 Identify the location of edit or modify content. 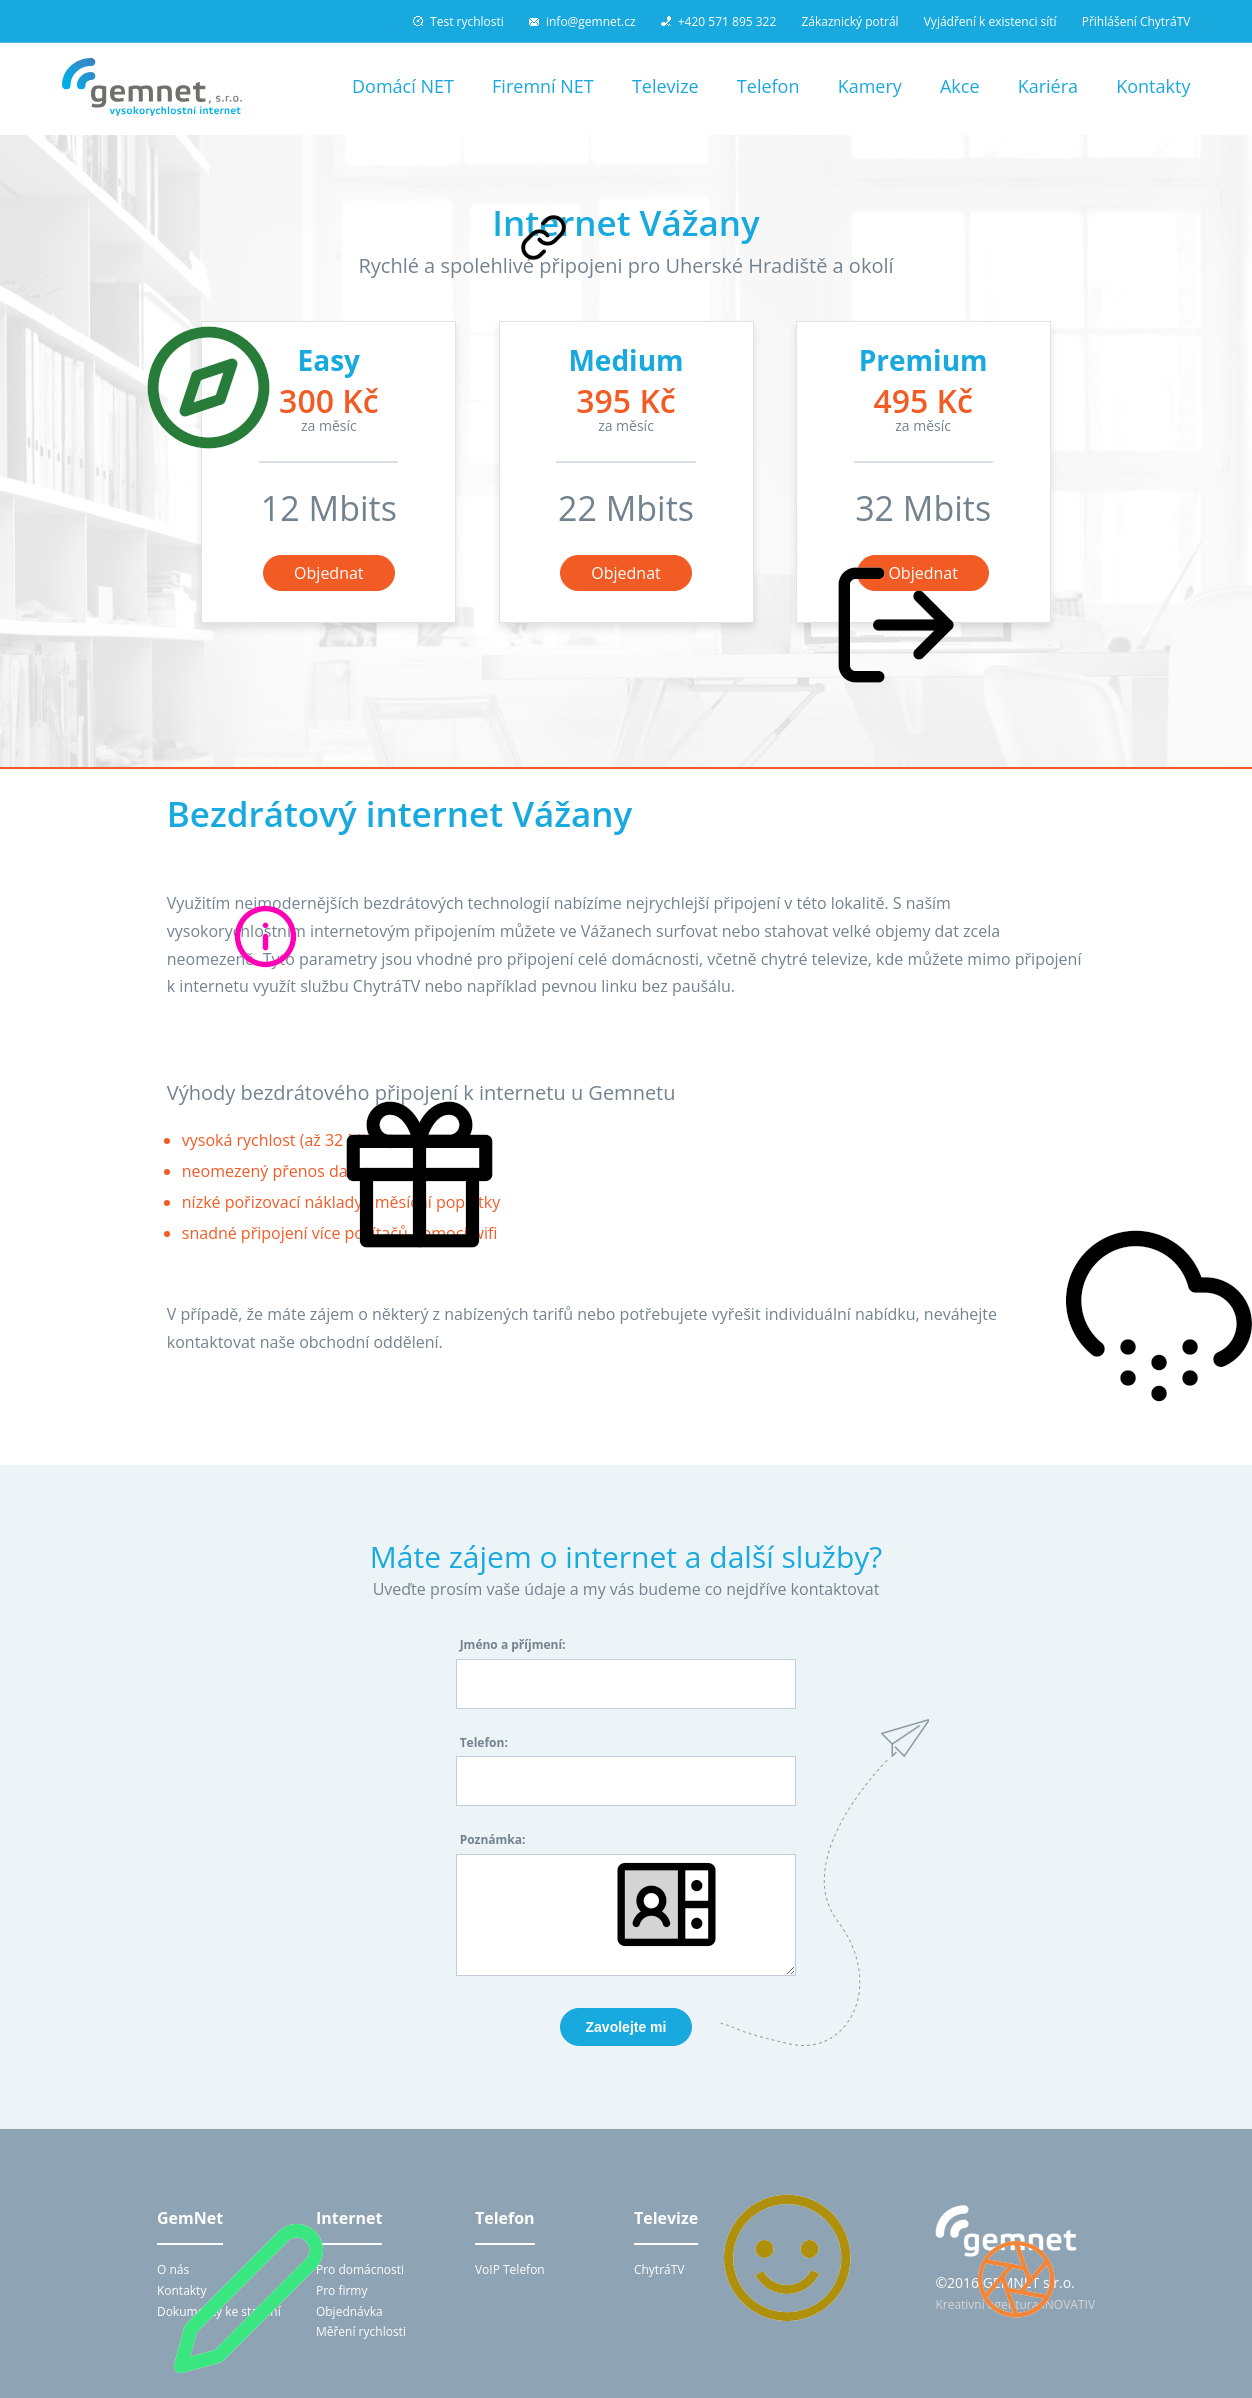
(249, 2298).